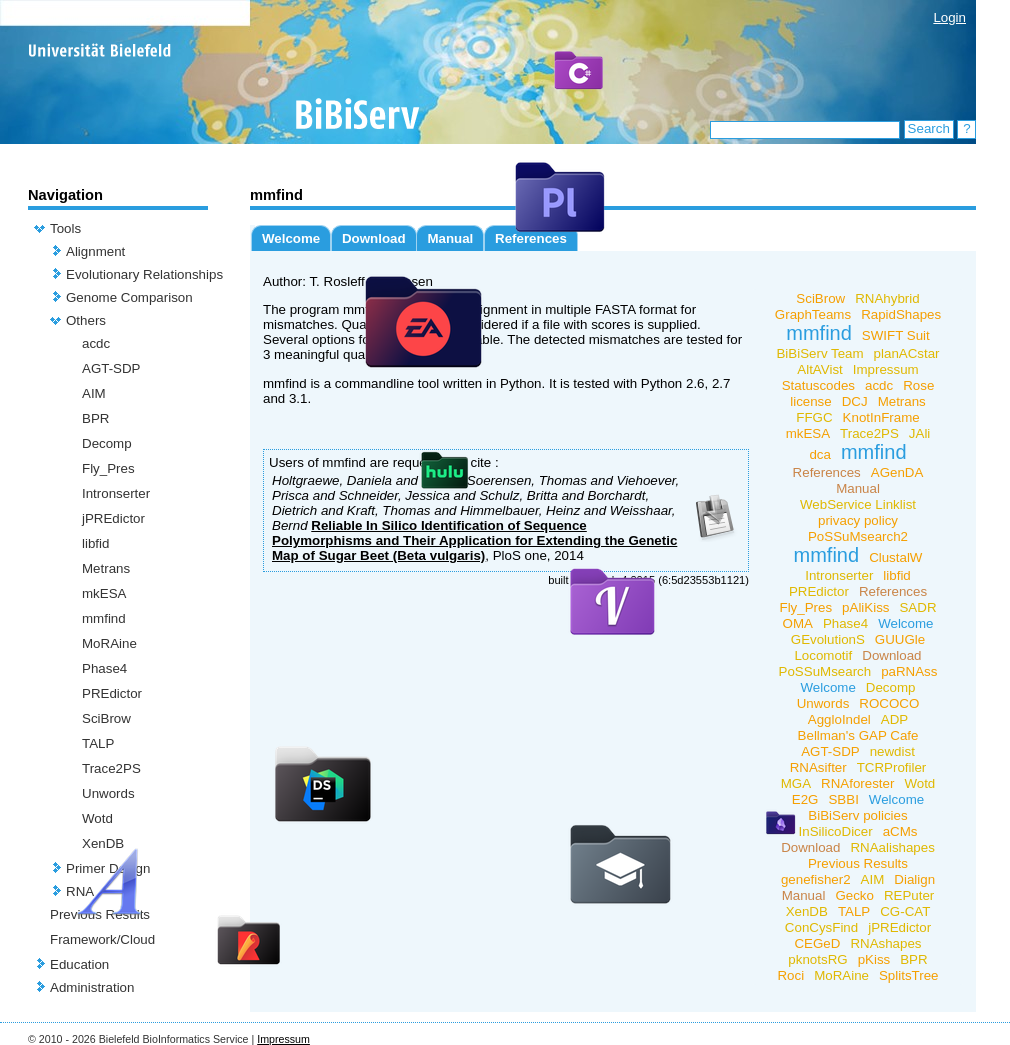  I want to click on folder for EA (Electronic Arts) games or applications, so click(423, 325).